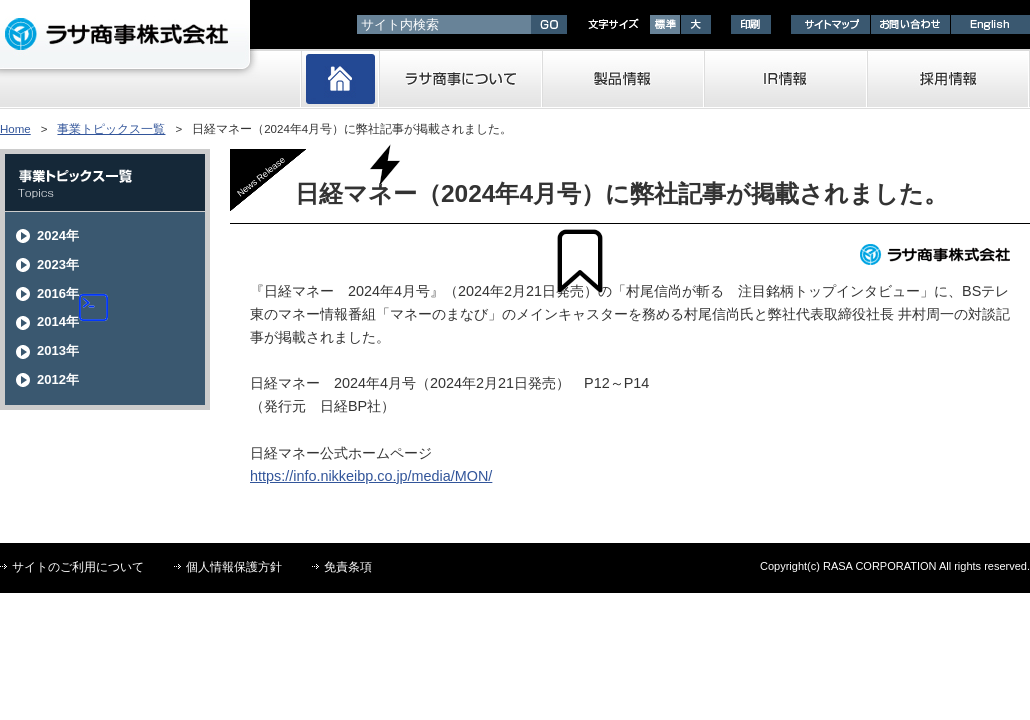 The image size is (1030, 720). Describe the element at coordinates (93, 307) in the screenshot. I see `open the command line terminal` at that location.